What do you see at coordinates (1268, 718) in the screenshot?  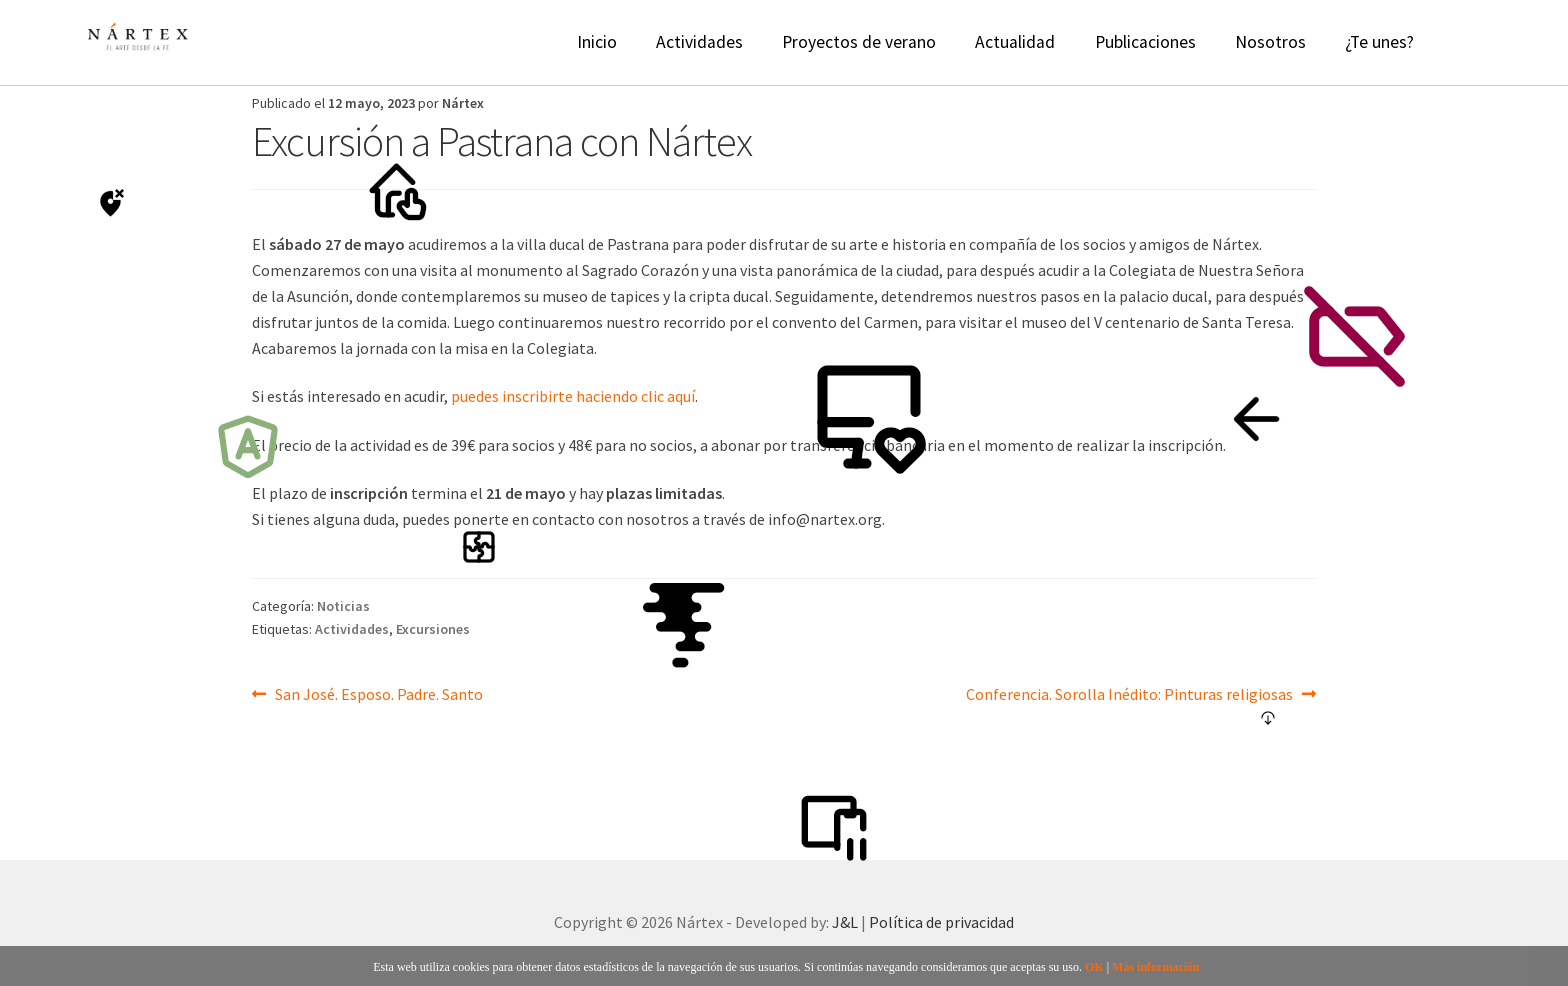 I see `download or save content from the cloud` at bounding box center [1268, 718].